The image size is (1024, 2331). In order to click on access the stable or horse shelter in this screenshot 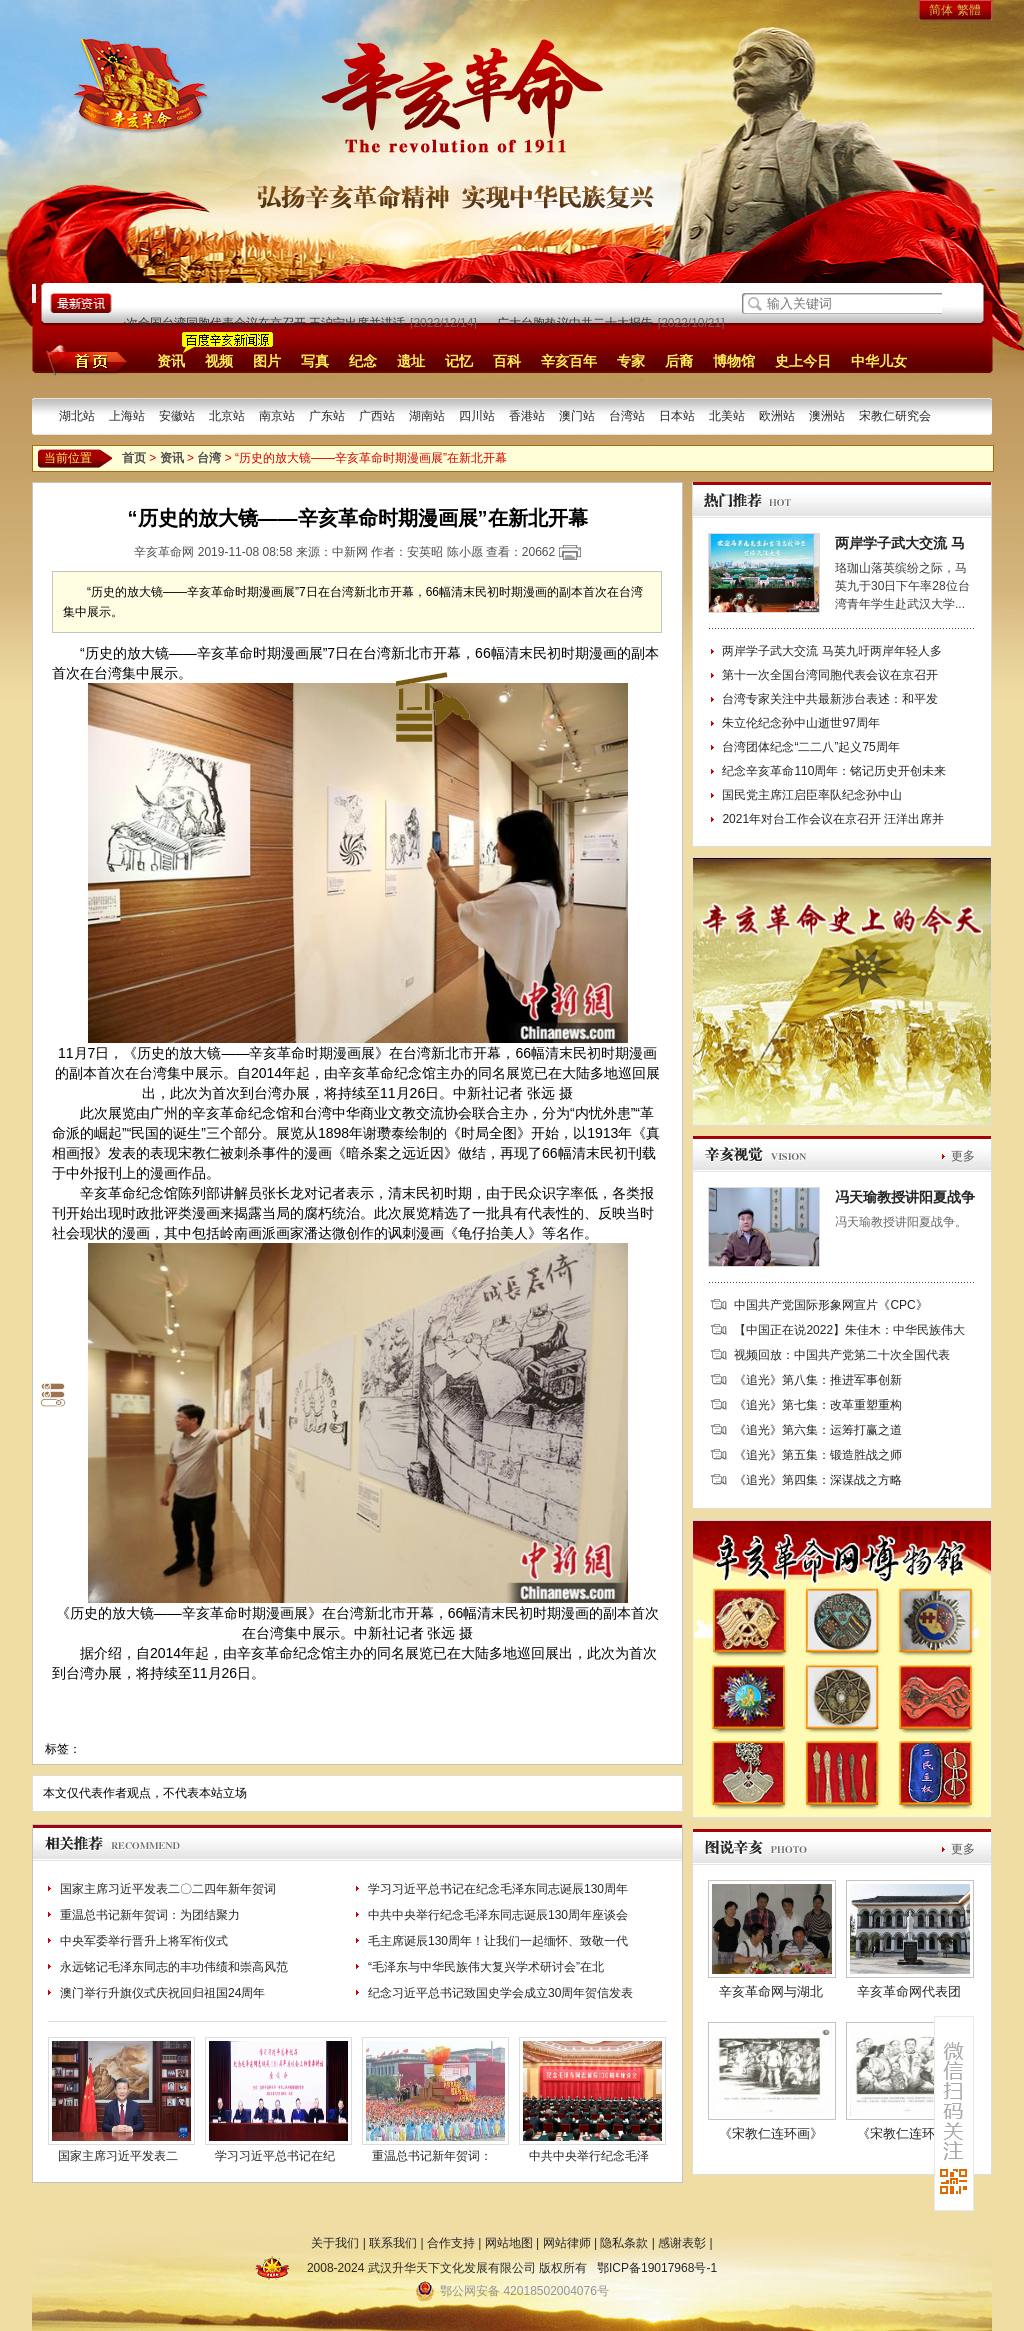, I will do `click(434, 704)`.